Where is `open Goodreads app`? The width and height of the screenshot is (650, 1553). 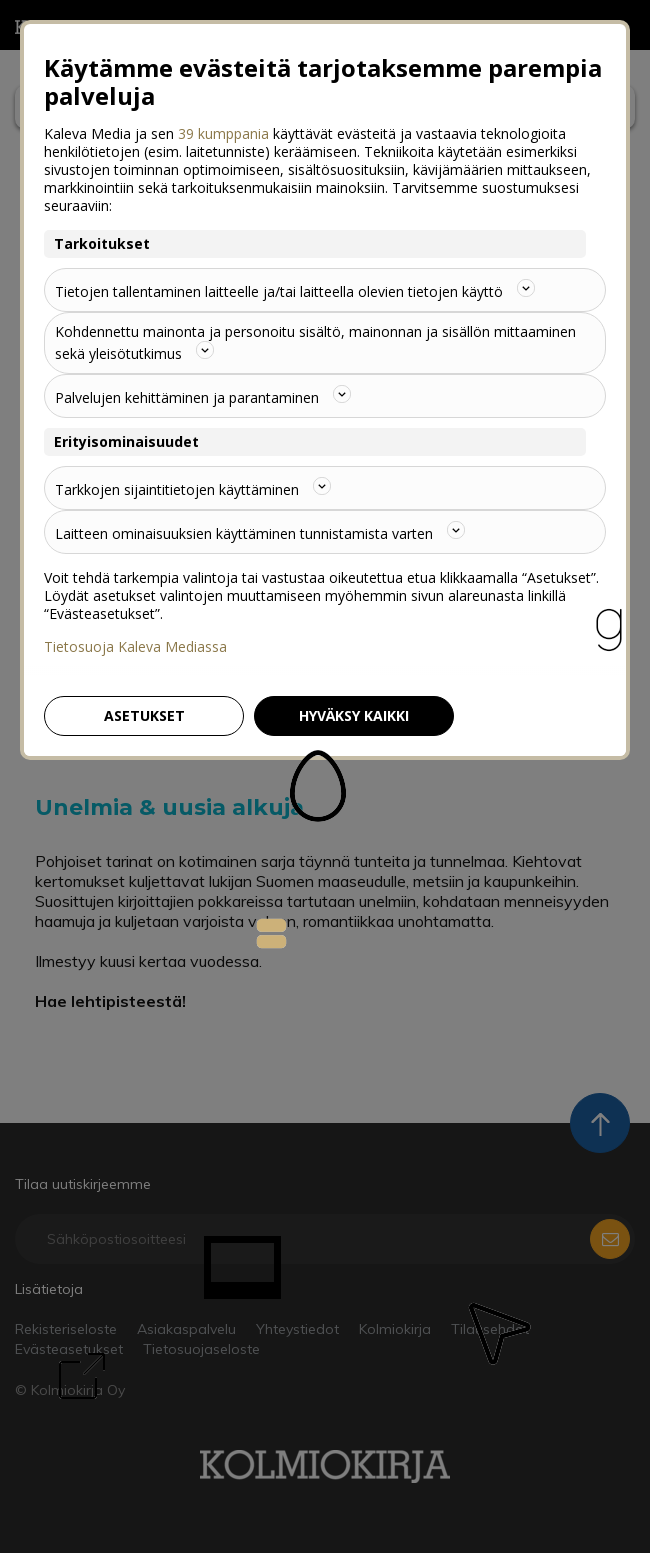 open Goodreads app is located at coordinates (609, 630).